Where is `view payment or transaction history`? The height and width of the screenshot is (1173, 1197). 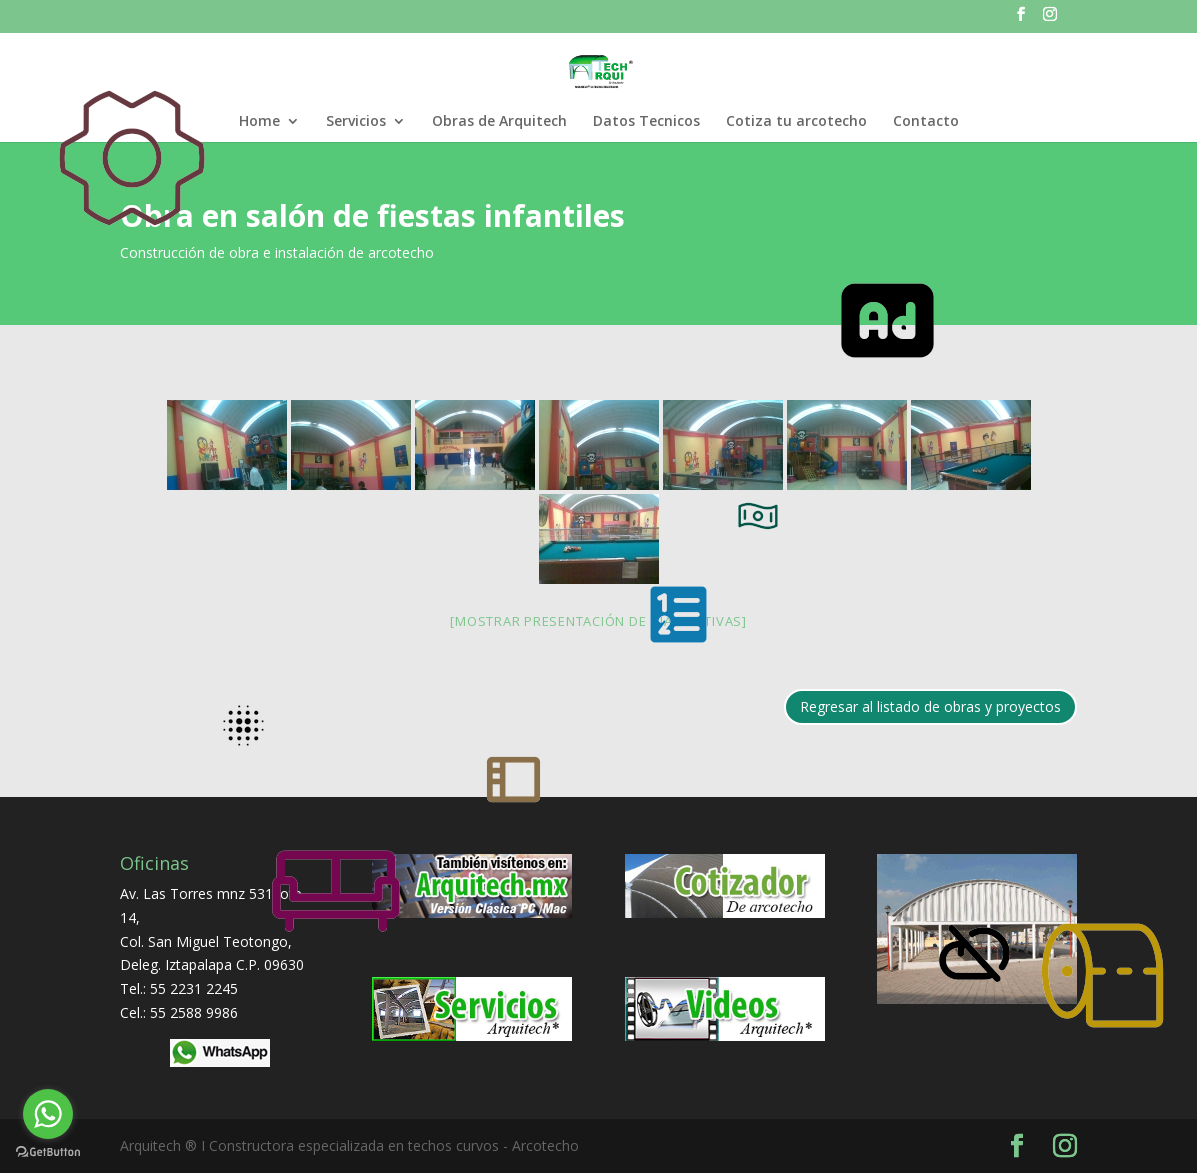 view payment or transaction history is located at coordinates (758, 516).